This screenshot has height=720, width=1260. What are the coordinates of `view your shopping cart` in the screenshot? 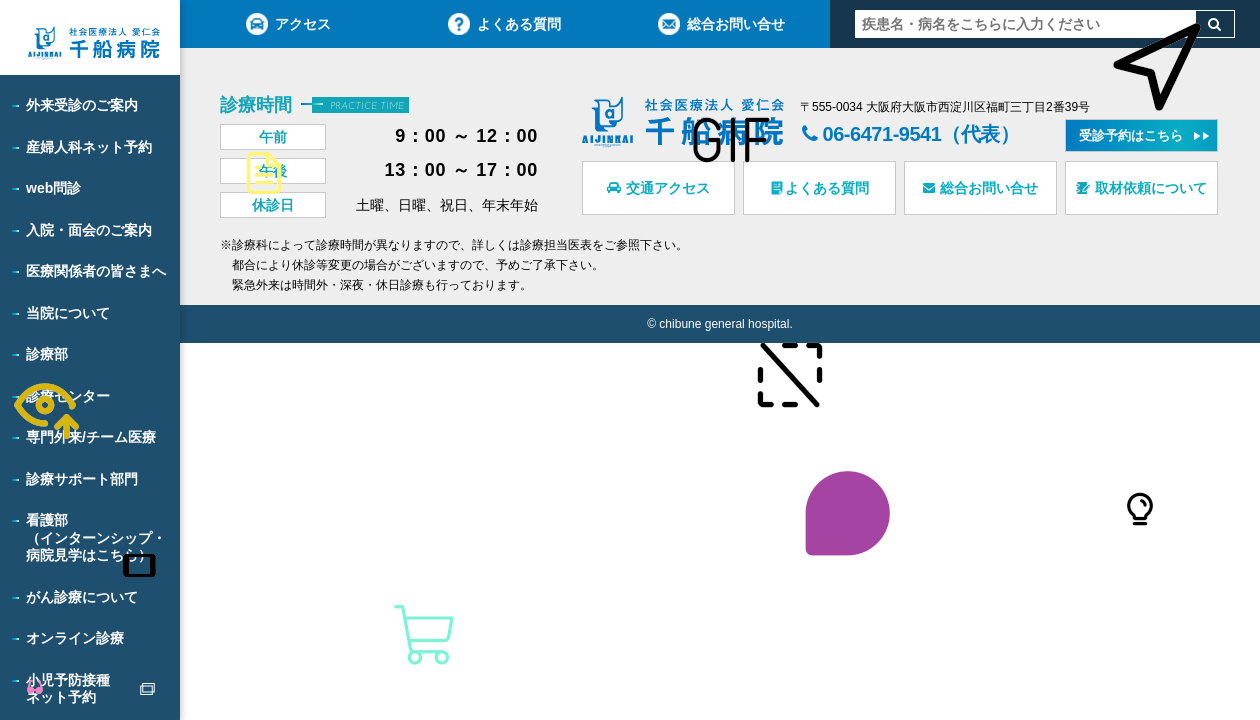 It's located at (425, 636).